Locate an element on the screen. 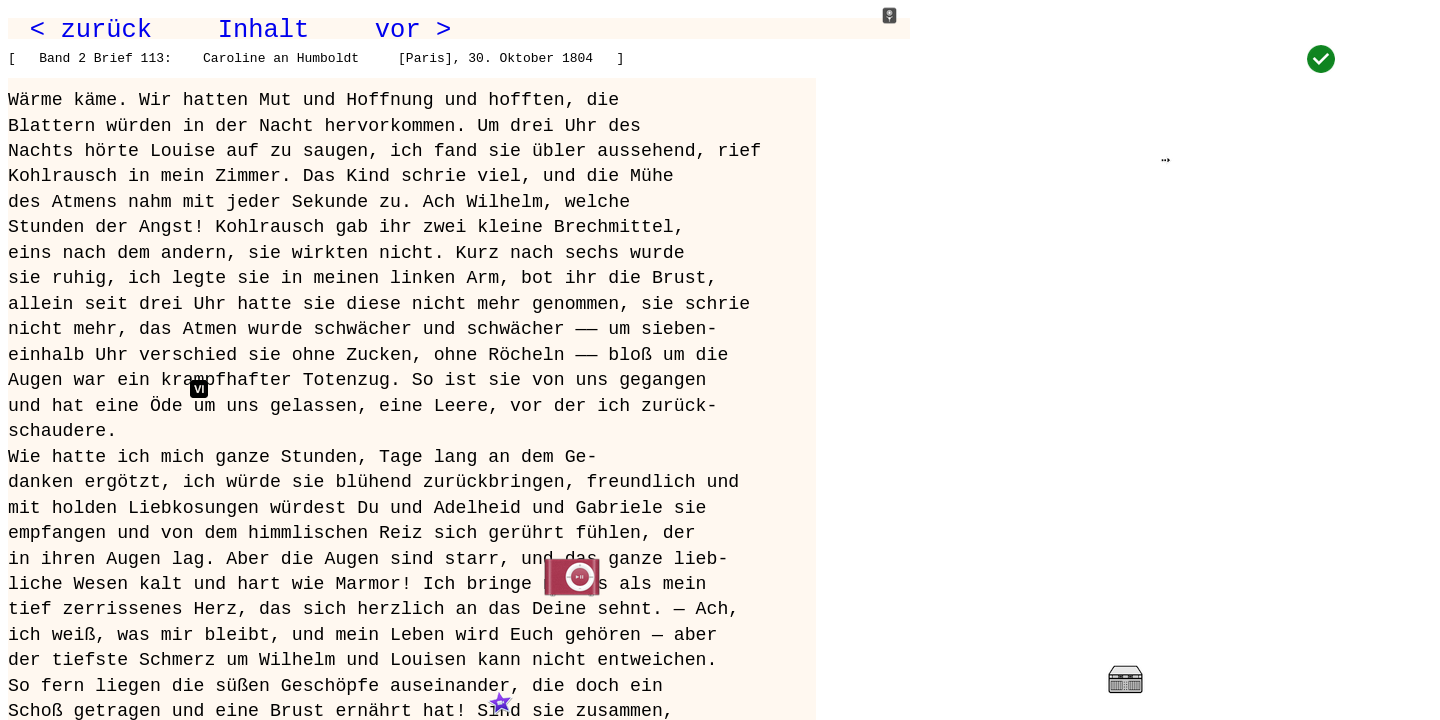 The height and width of the screenshot is (720, 1440). indicates a connected iPod shuffle device is located at coordinates (572, 567).